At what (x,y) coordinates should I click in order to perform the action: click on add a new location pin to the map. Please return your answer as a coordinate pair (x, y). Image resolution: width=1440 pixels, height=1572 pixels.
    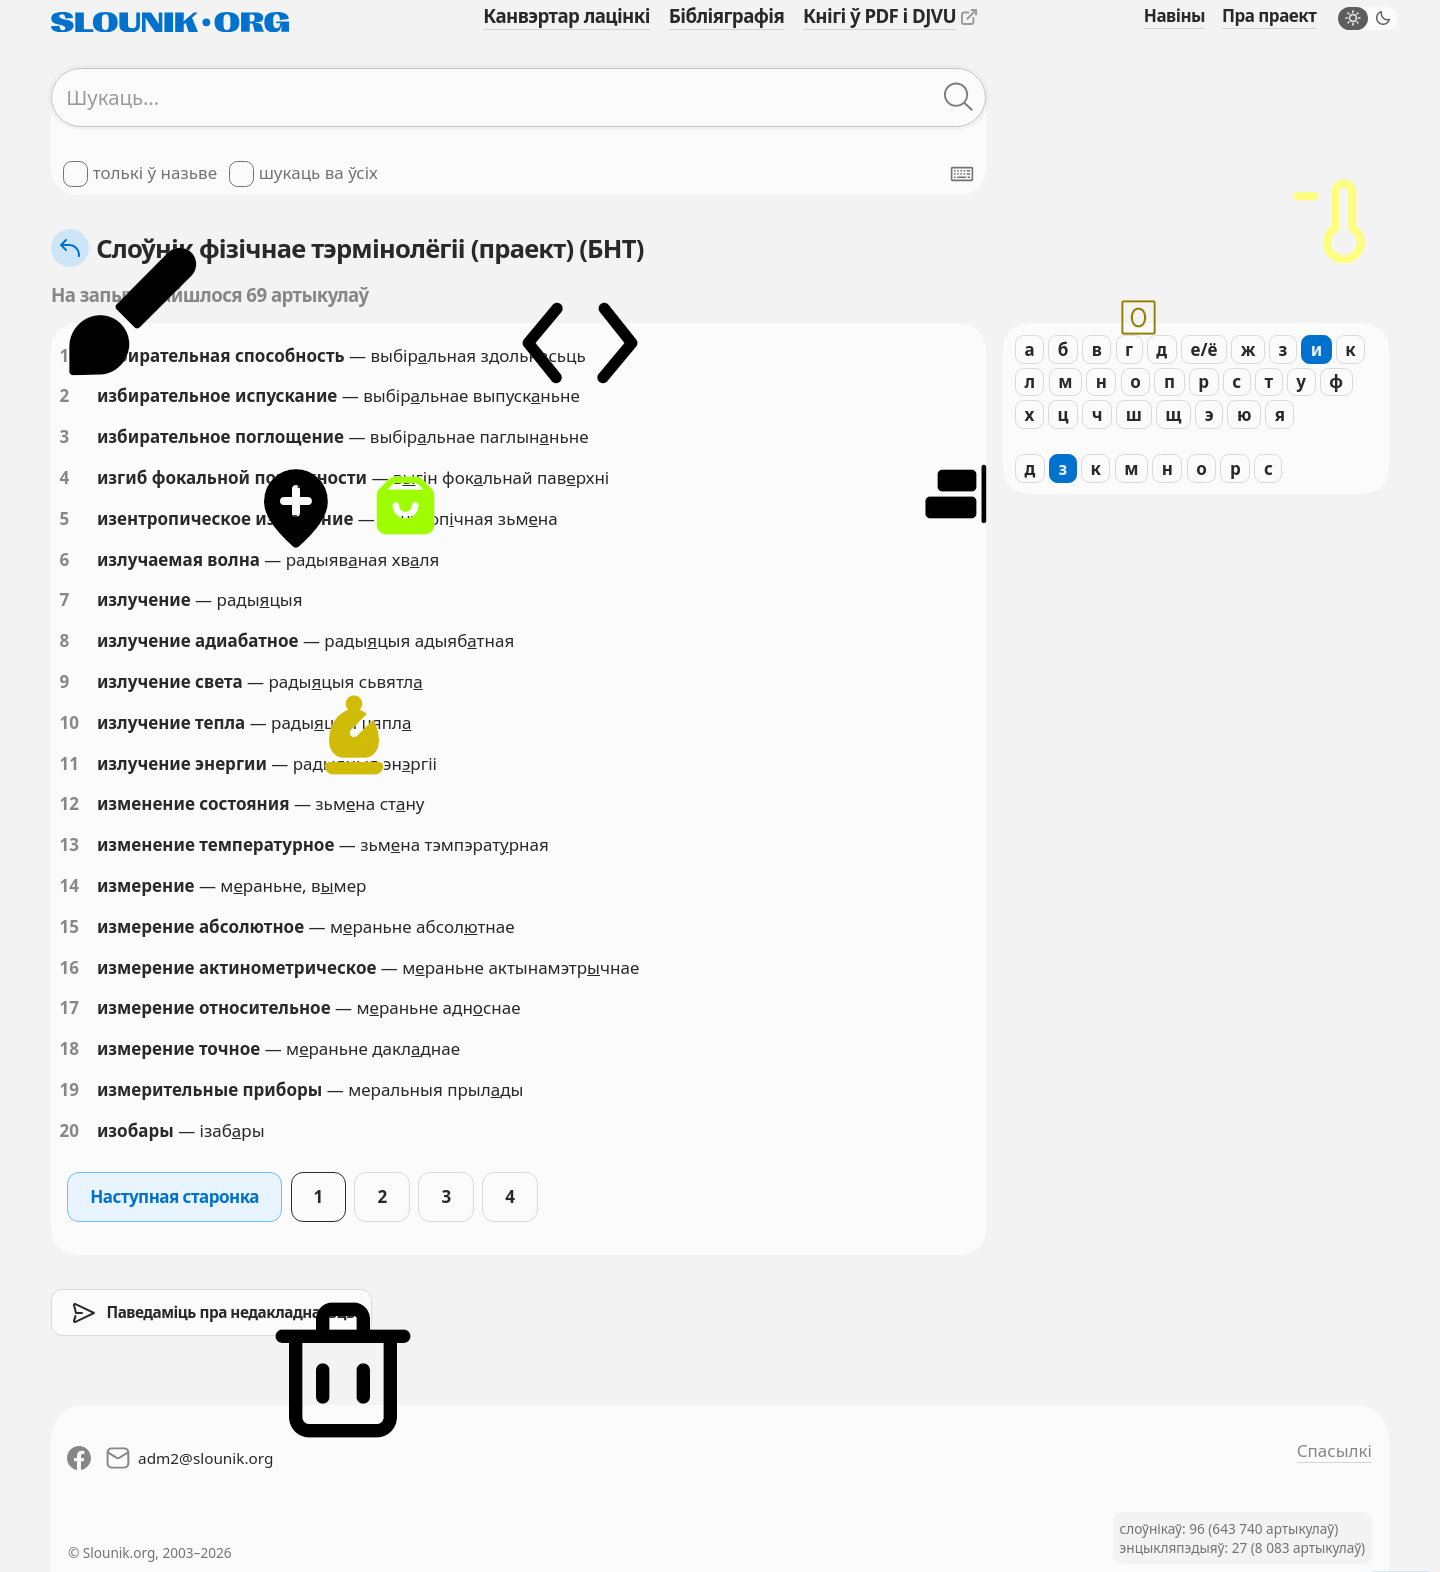
    Looking at the image, I should click on (296, 509).